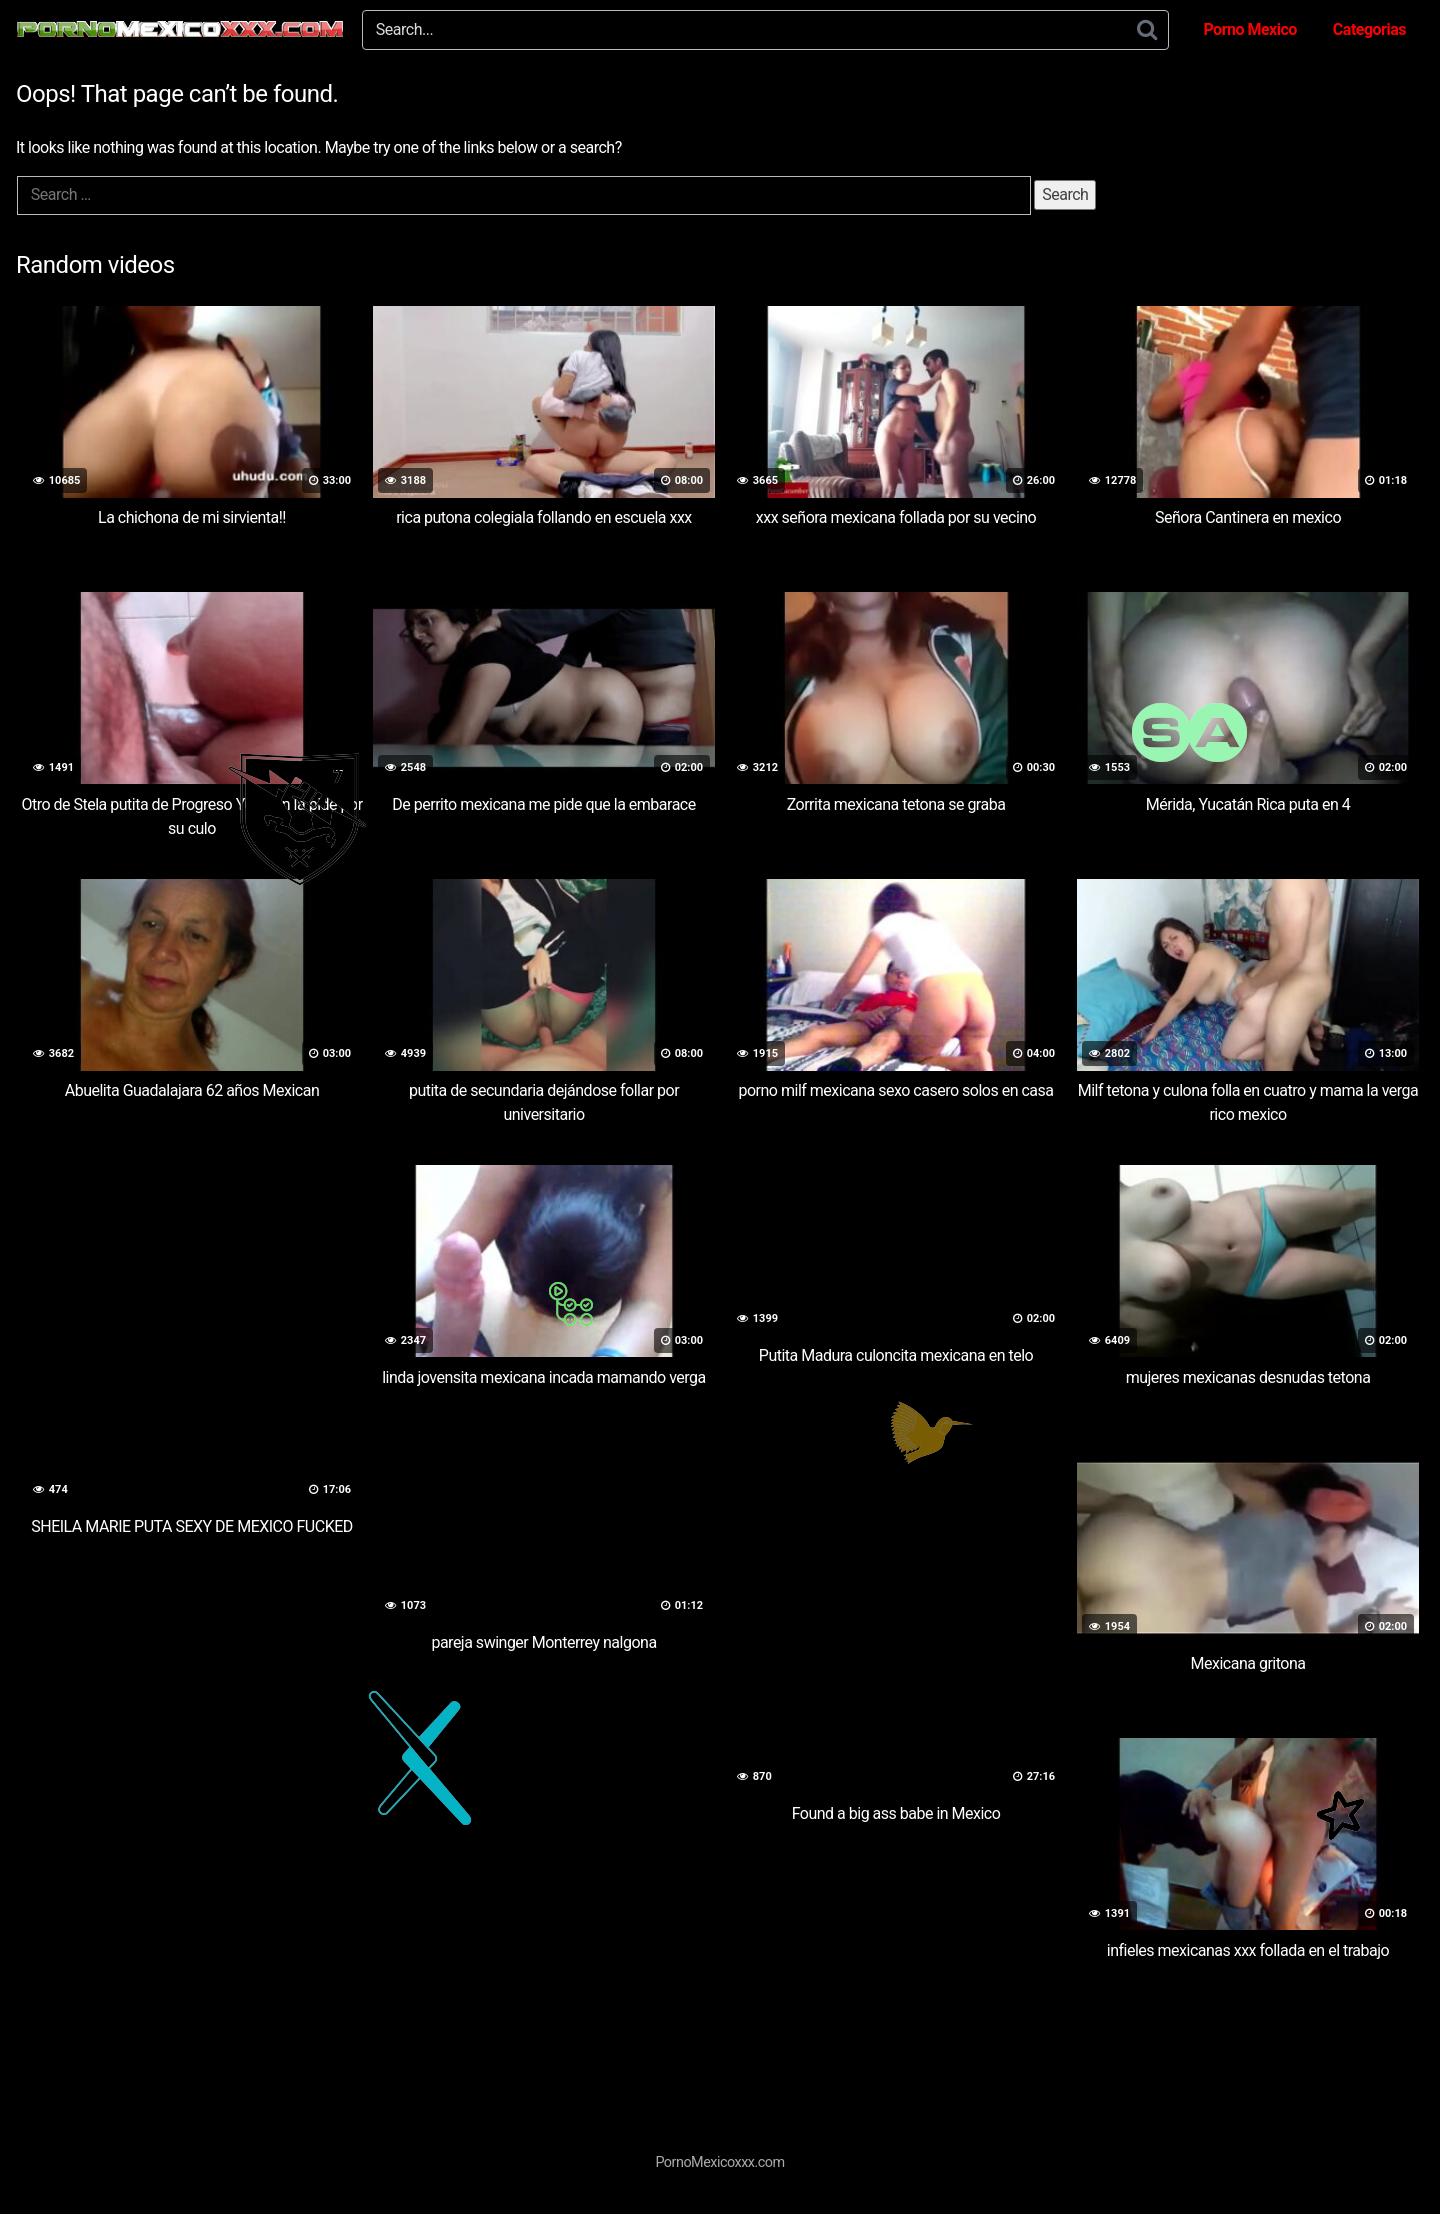 The image size is (1440, 2214). Describe the element at coordinates (420, 1758) in the screenshot. I see `visit arxiv preprint repository` at that location.